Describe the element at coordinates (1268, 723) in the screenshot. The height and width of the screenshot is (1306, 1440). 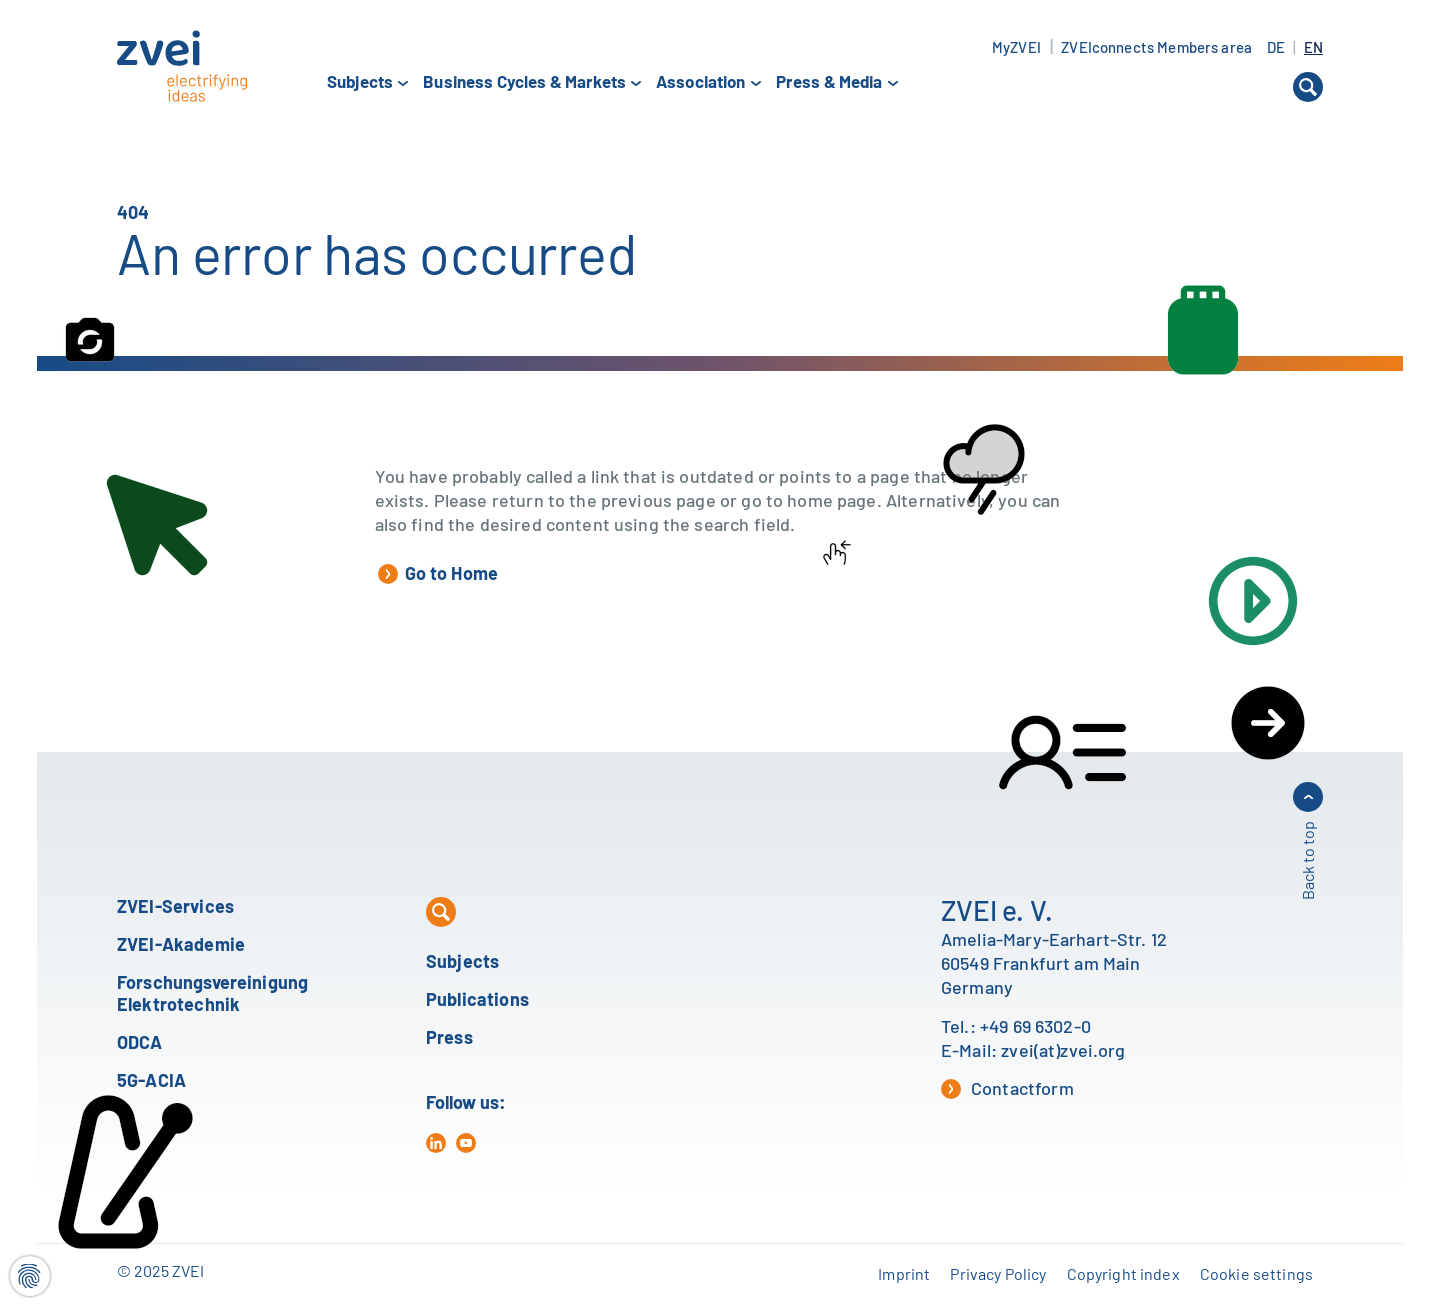
I see `proceed to the next step` at that location.